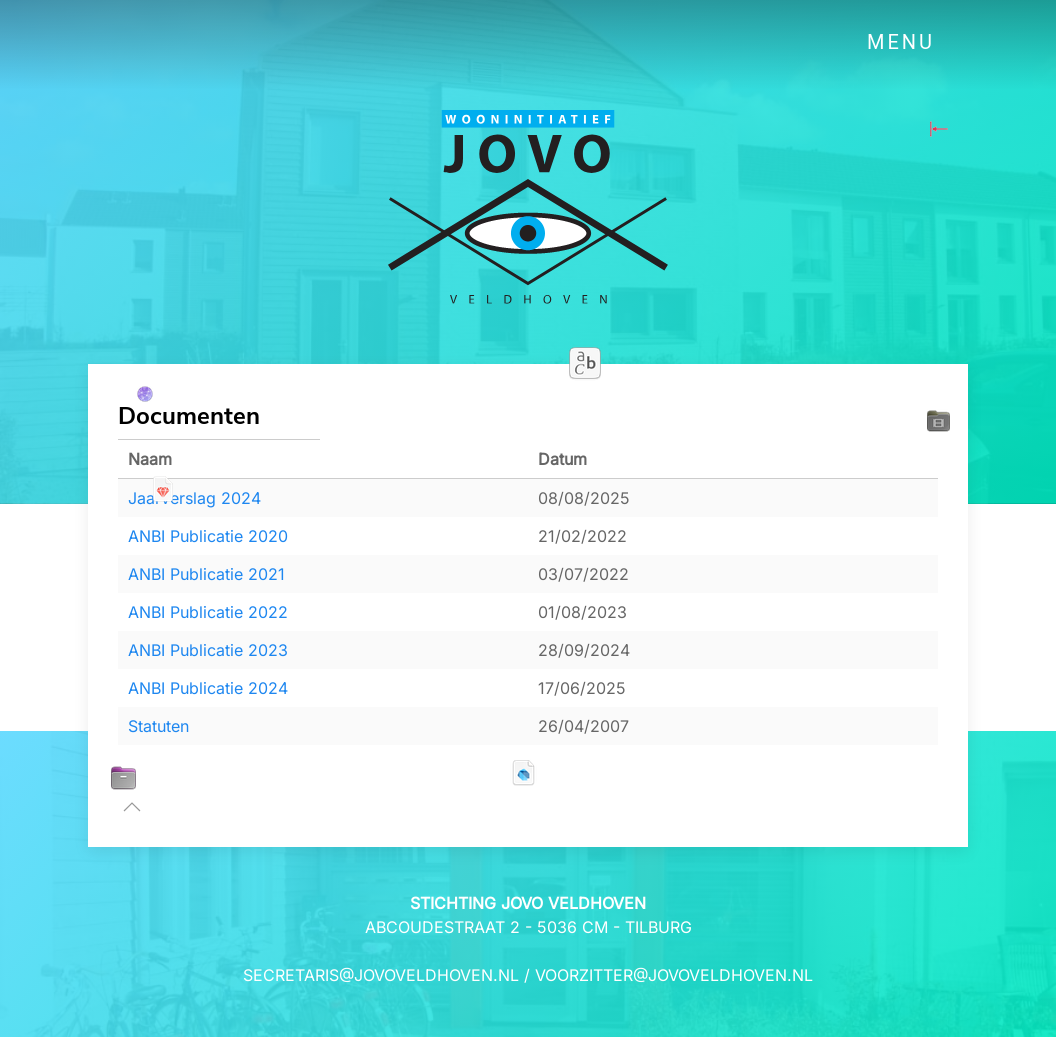 Image resolution: width=1056 pixels, height=1037 pixels. I want to click on open the font viewer application, so click(585, 363).